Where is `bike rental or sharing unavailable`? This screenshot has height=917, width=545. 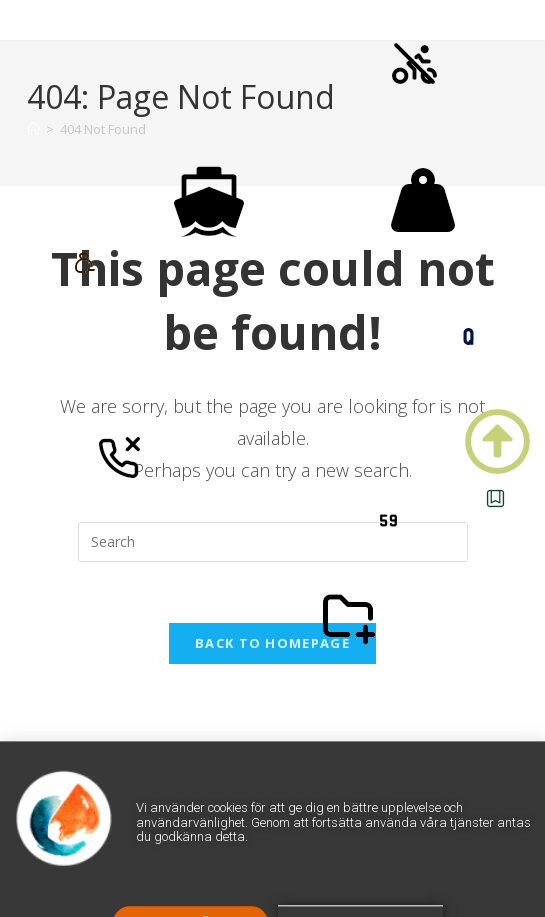
bike rental or sharing unavailable is located at coordinates (414, 63).